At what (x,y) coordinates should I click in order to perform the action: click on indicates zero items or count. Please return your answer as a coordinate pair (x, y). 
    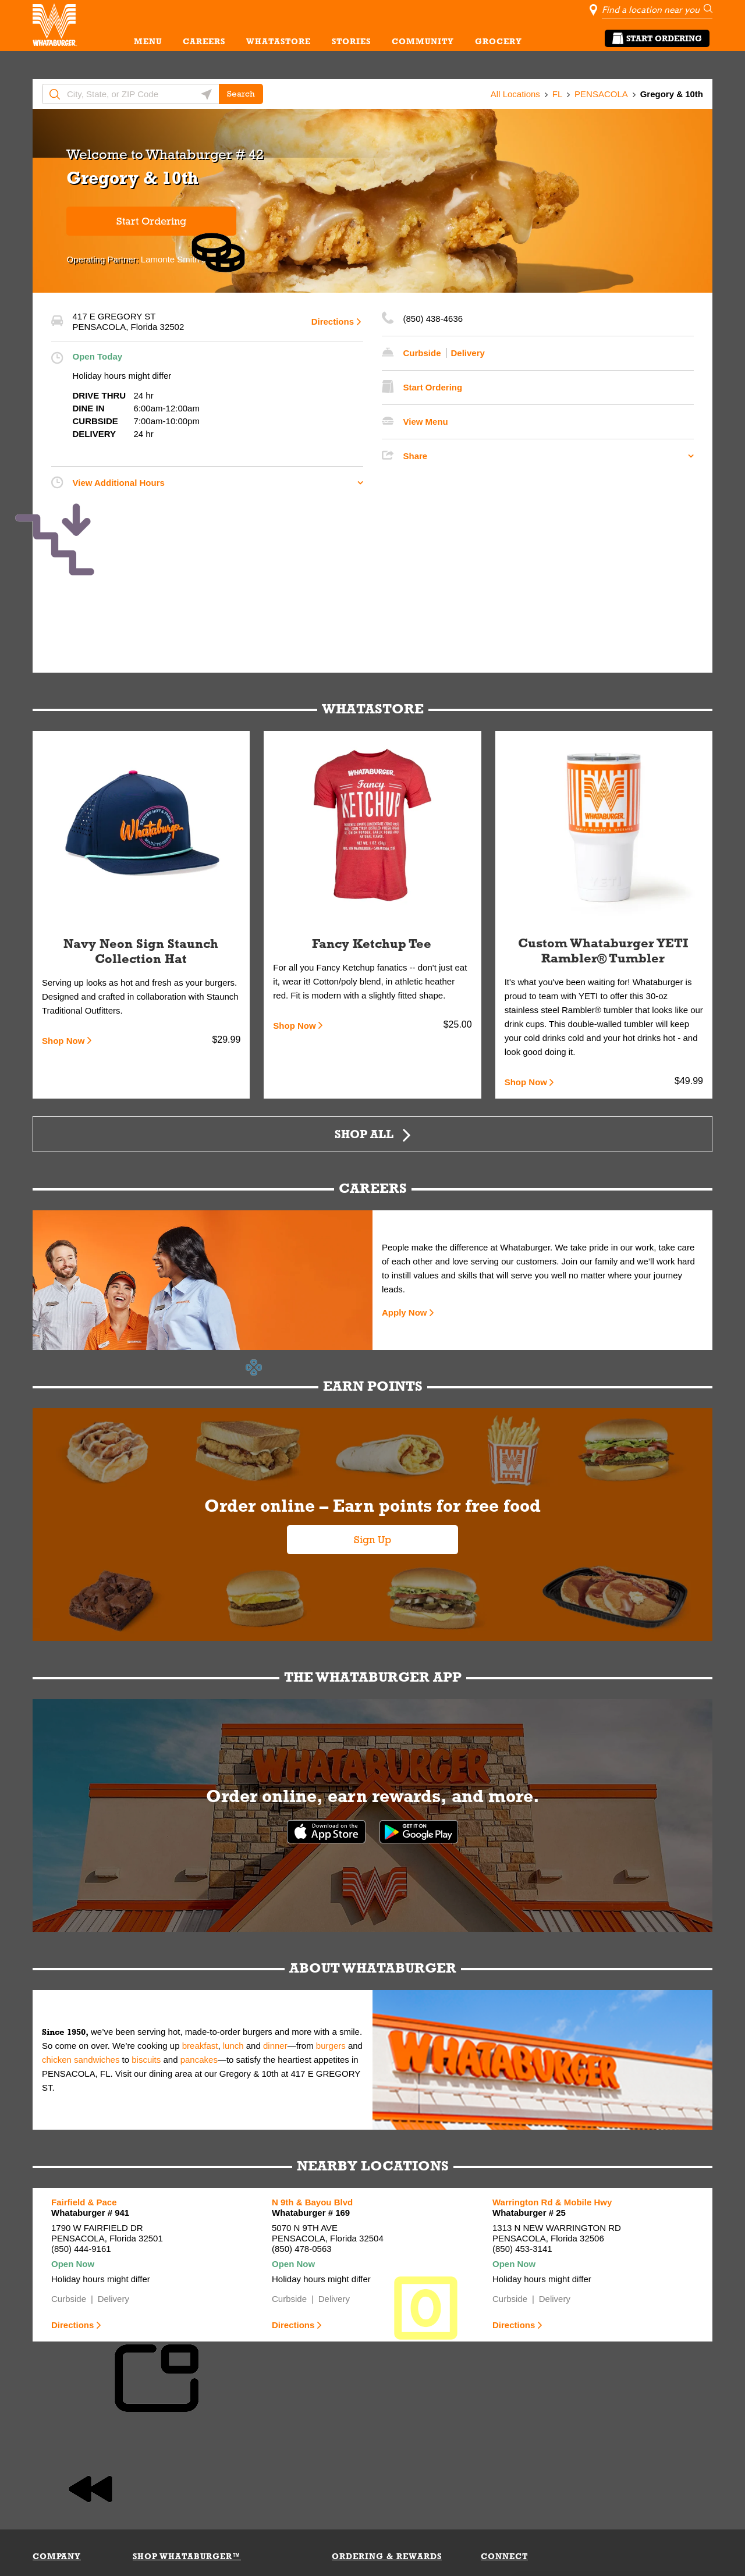
    Looking at the image, I should click on (425, 2308).